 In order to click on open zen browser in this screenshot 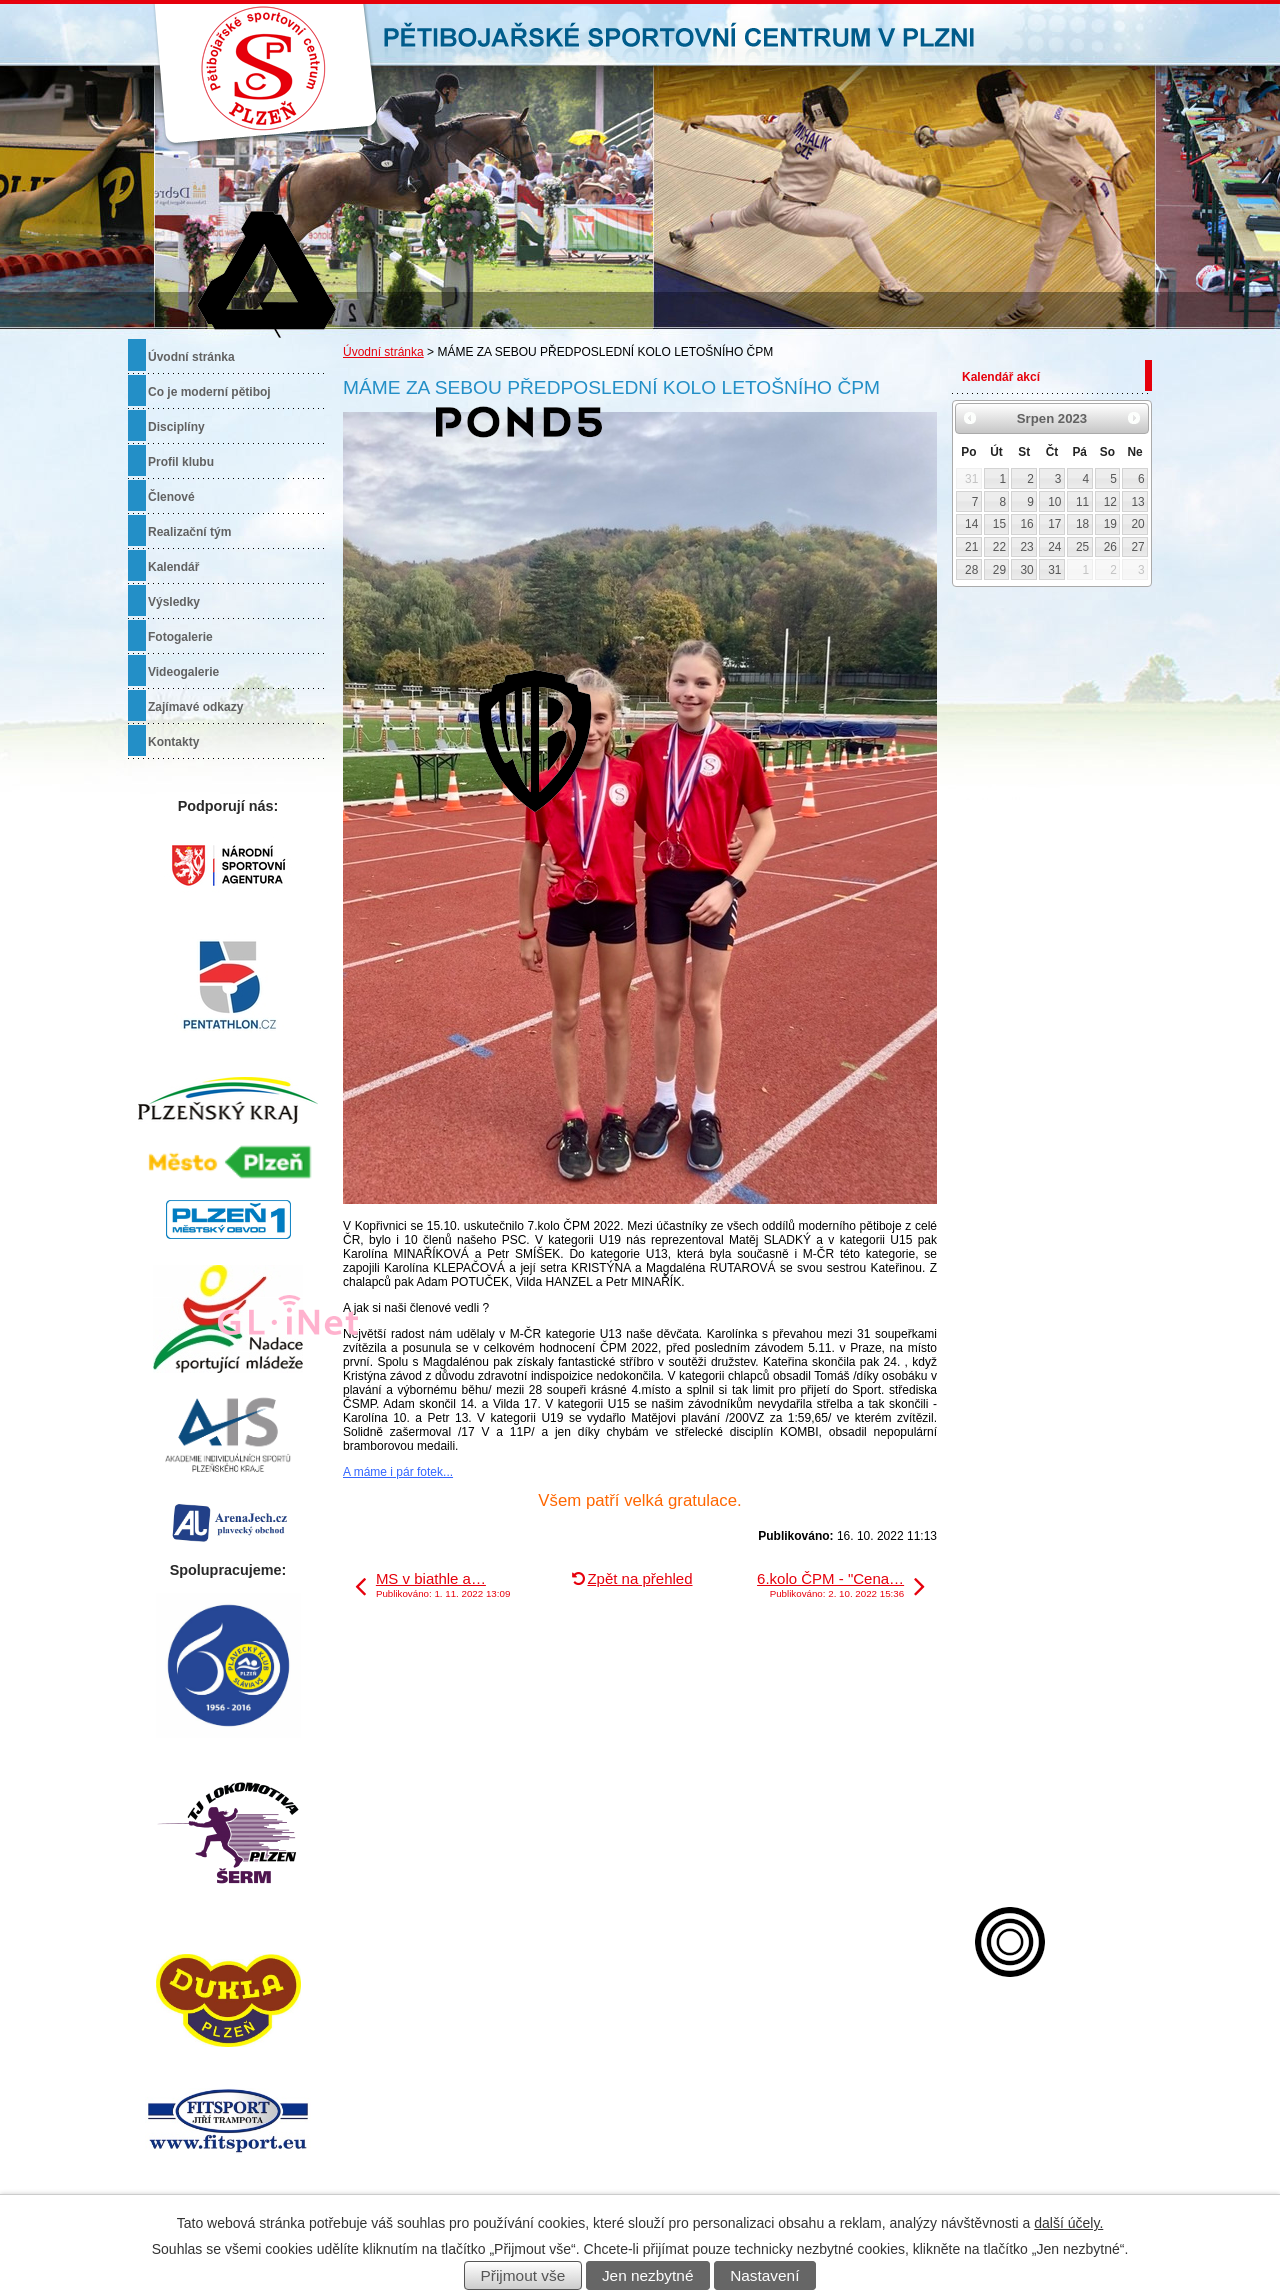, I will do `click(1010, 1942)`.